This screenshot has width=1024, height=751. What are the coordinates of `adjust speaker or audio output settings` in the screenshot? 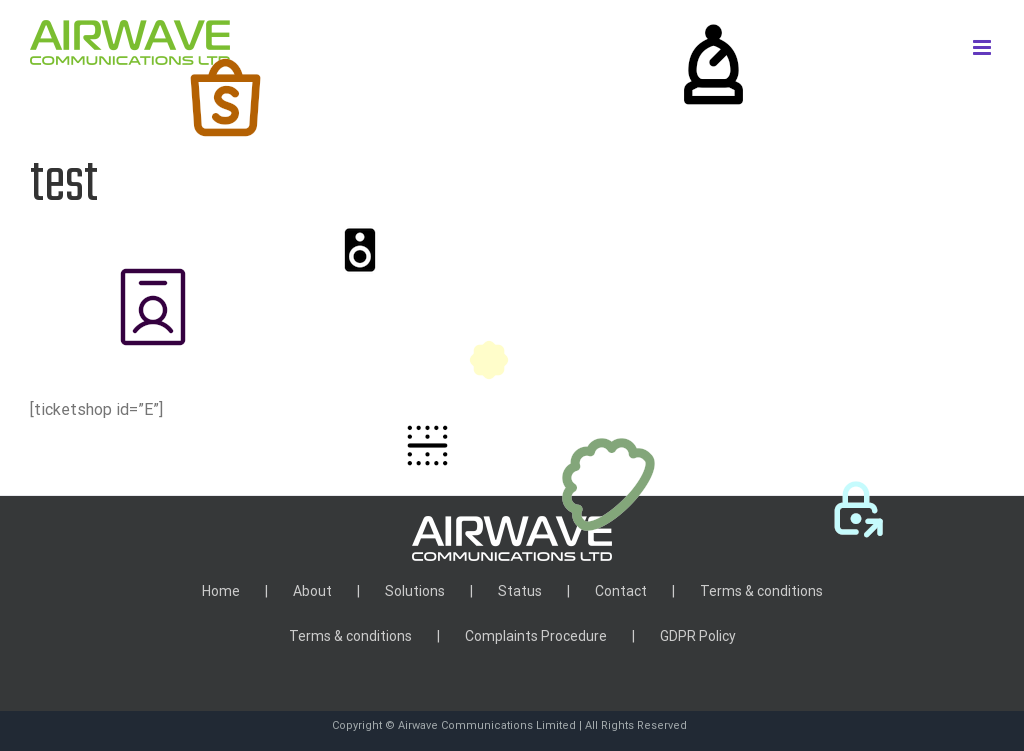 It's located at (360, 250).